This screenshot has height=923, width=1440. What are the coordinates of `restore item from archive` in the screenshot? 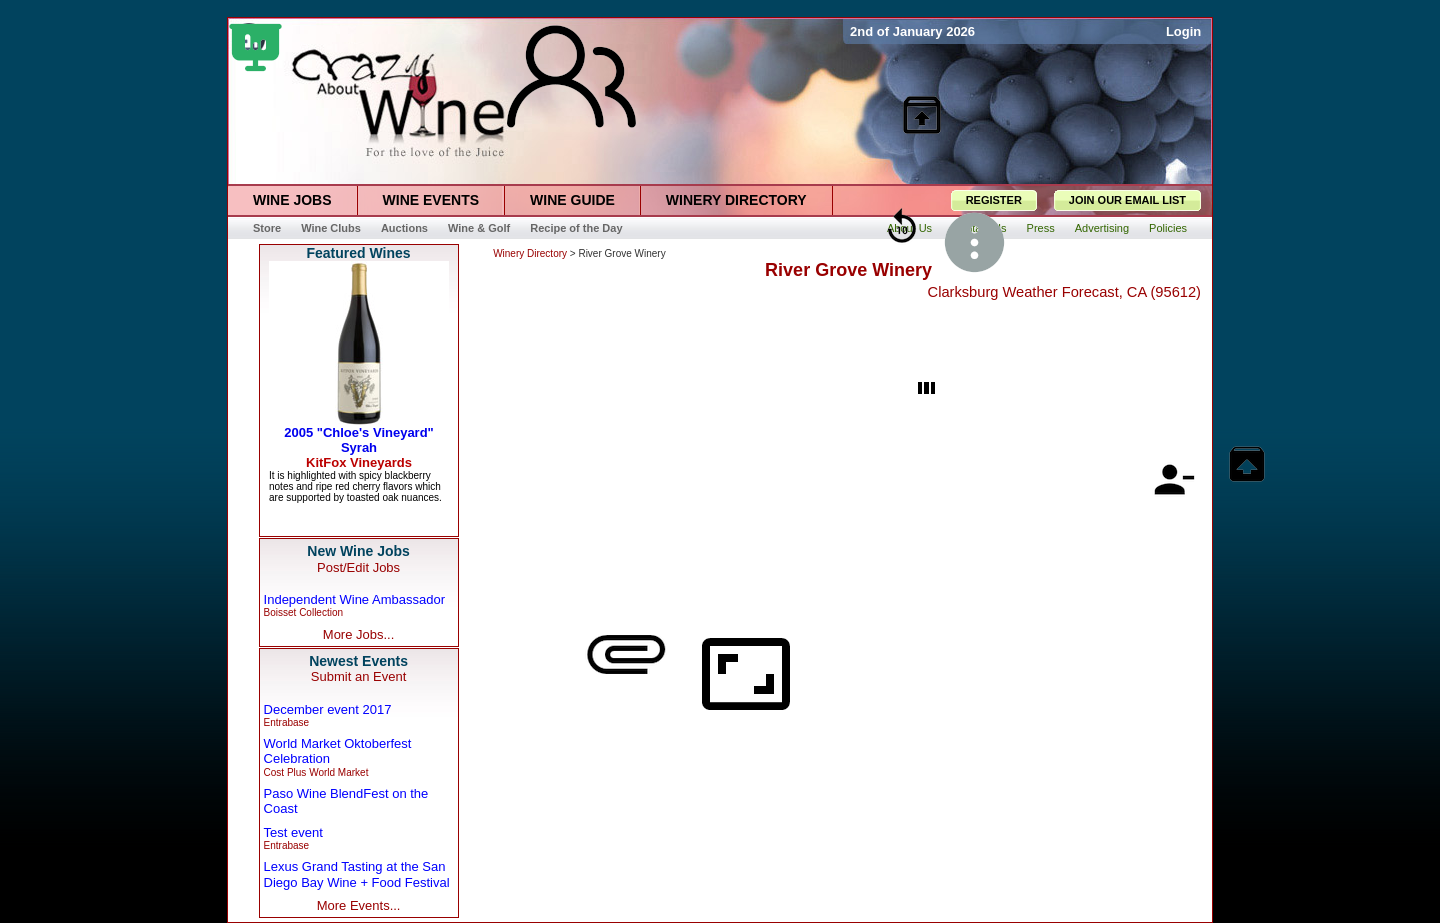 It's located at (1247, 464).